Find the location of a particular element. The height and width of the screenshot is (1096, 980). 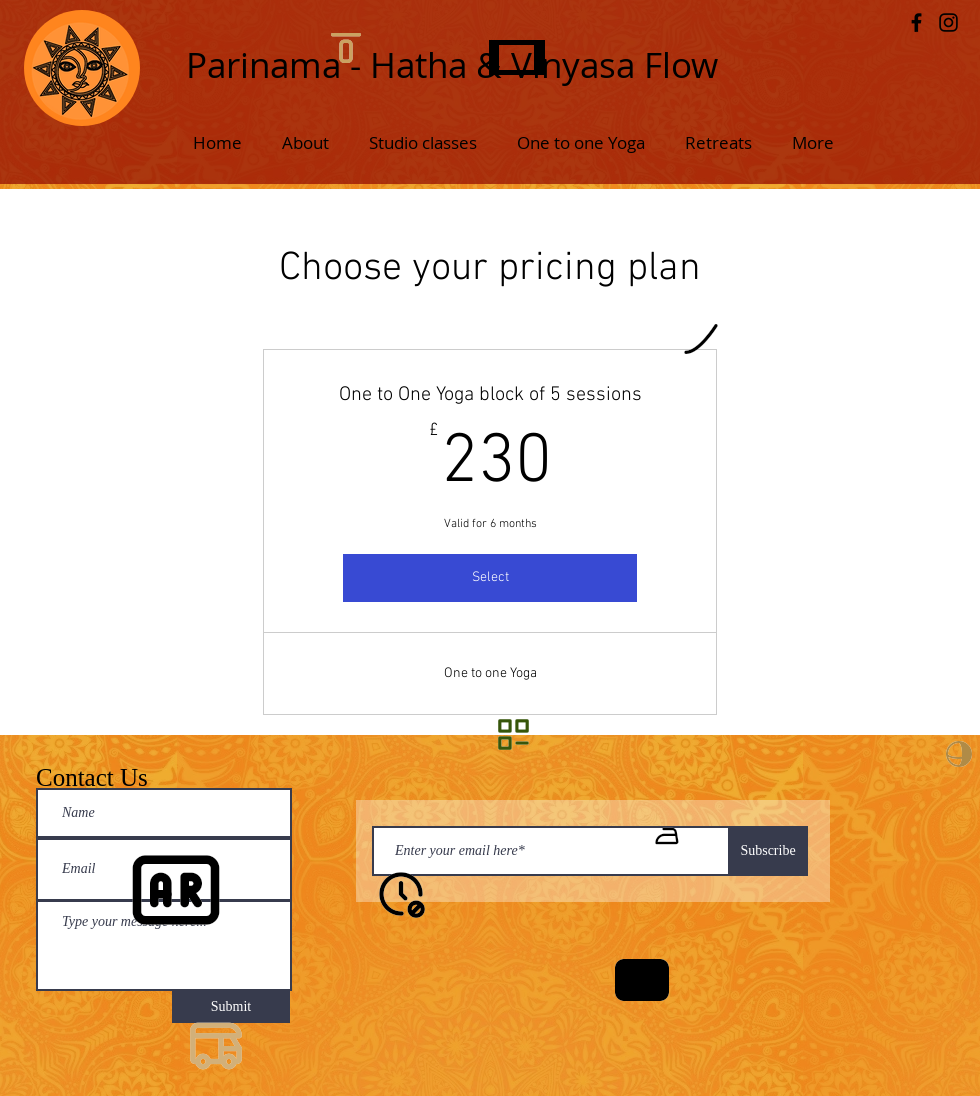

align selected elements to top is located at coordinates (346, 48).